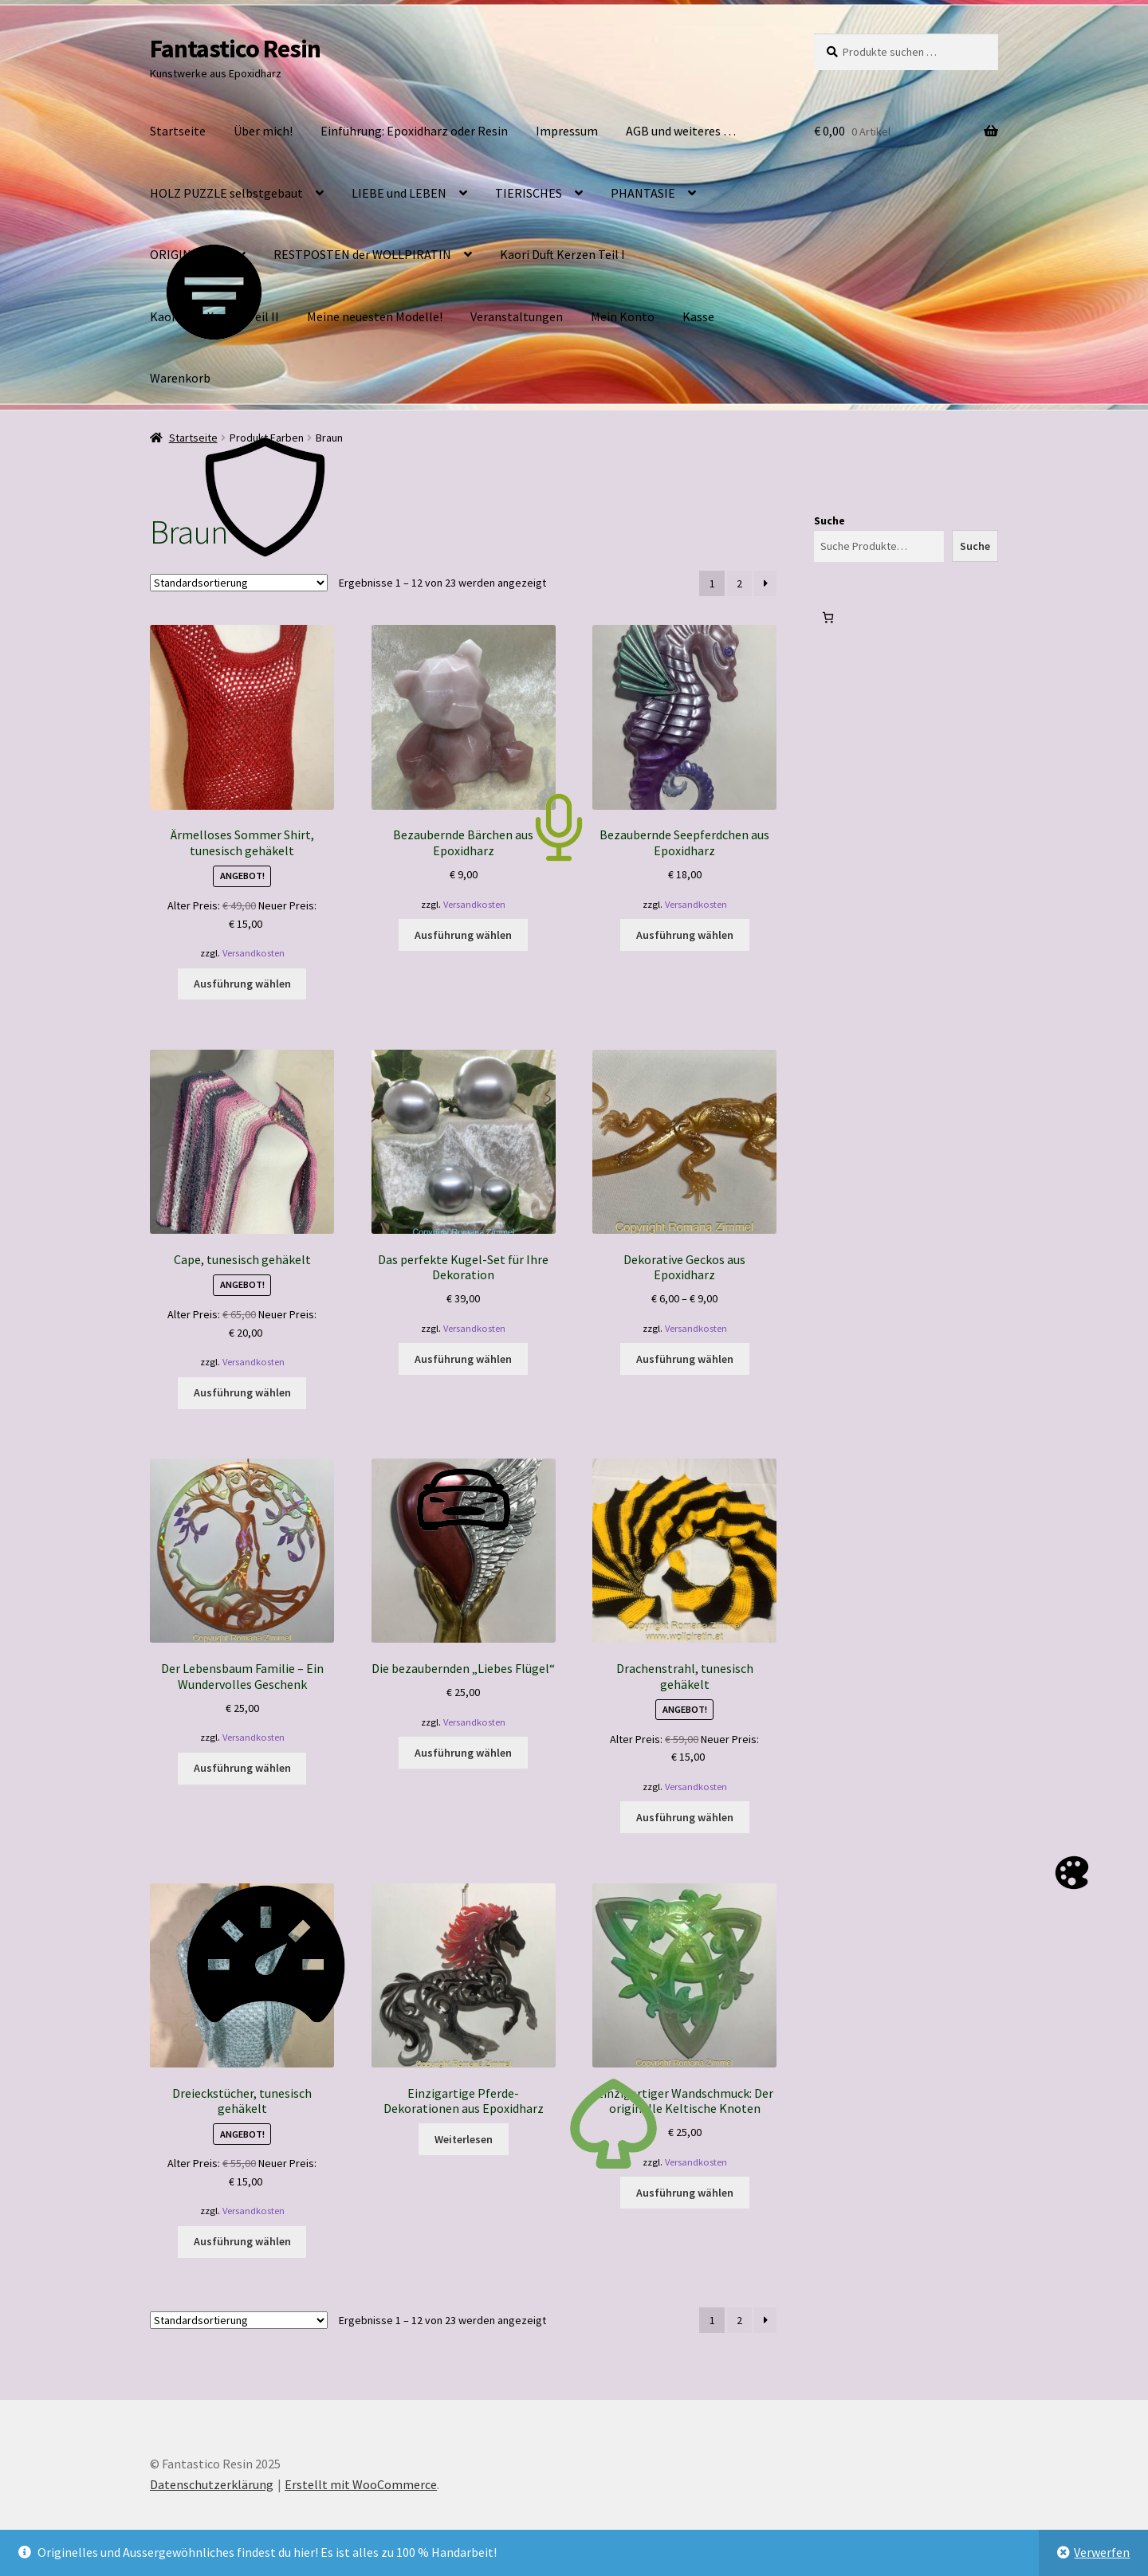 This screenshot has width=1148, height=2576. What do you see at coordinates (463, 1499) in the screenshot?
I see `select sports car or performance vehicle option` at bounding box center [463, 1499].